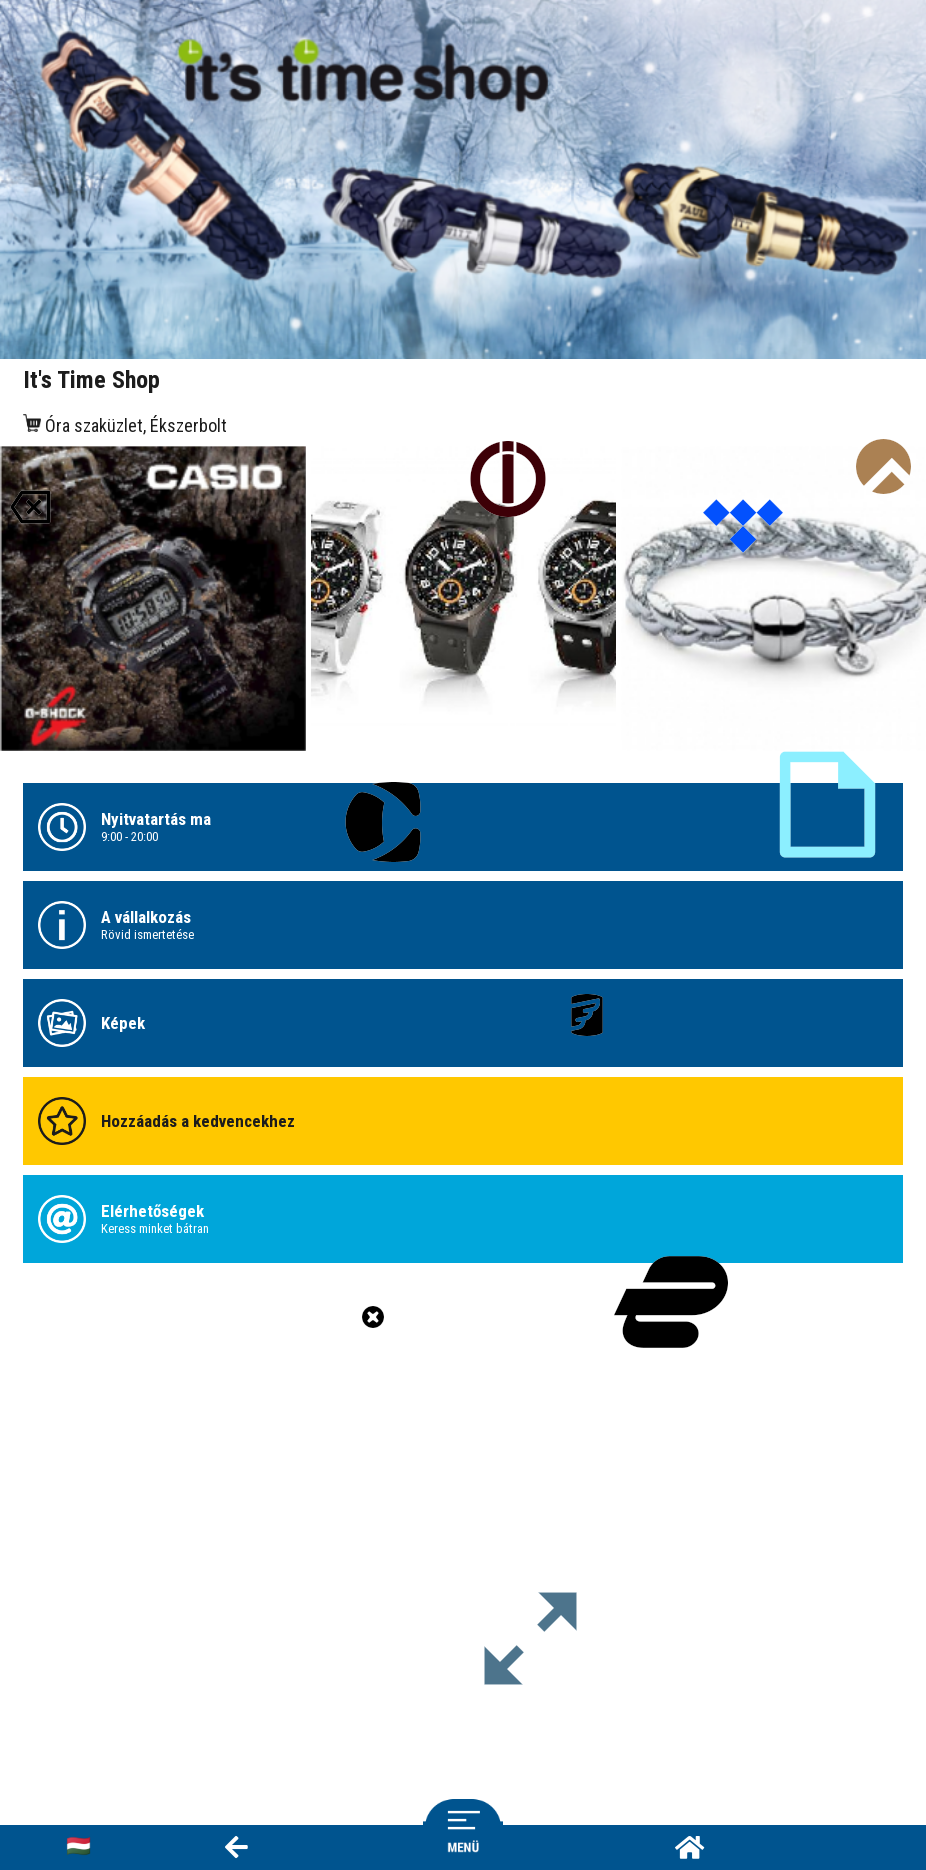  I want to click on flyway database migration tool logo, so click(587, 1015).